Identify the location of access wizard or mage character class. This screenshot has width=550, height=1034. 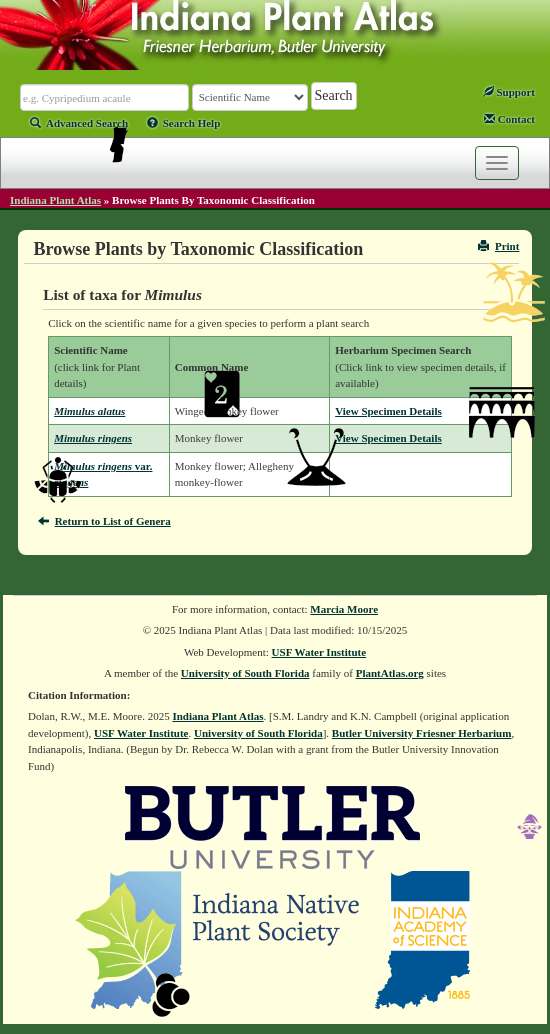
(529, 826).